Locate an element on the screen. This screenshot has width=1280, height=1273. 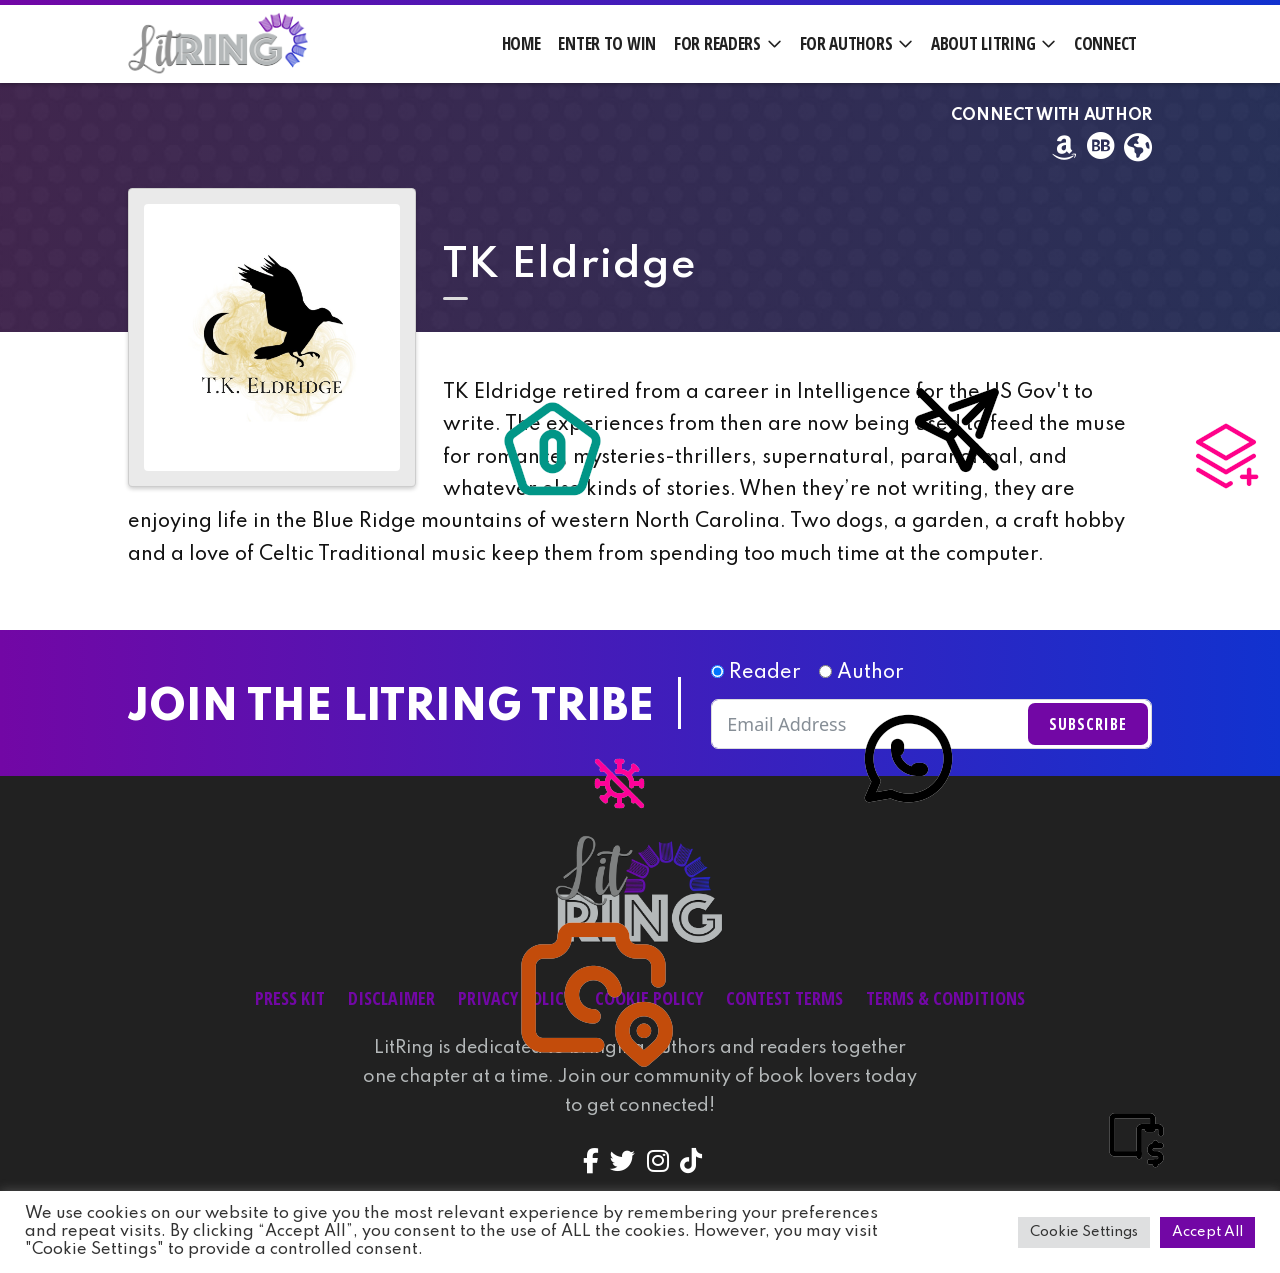
view photos taken at a specific location is located at coordinates (593, 987).